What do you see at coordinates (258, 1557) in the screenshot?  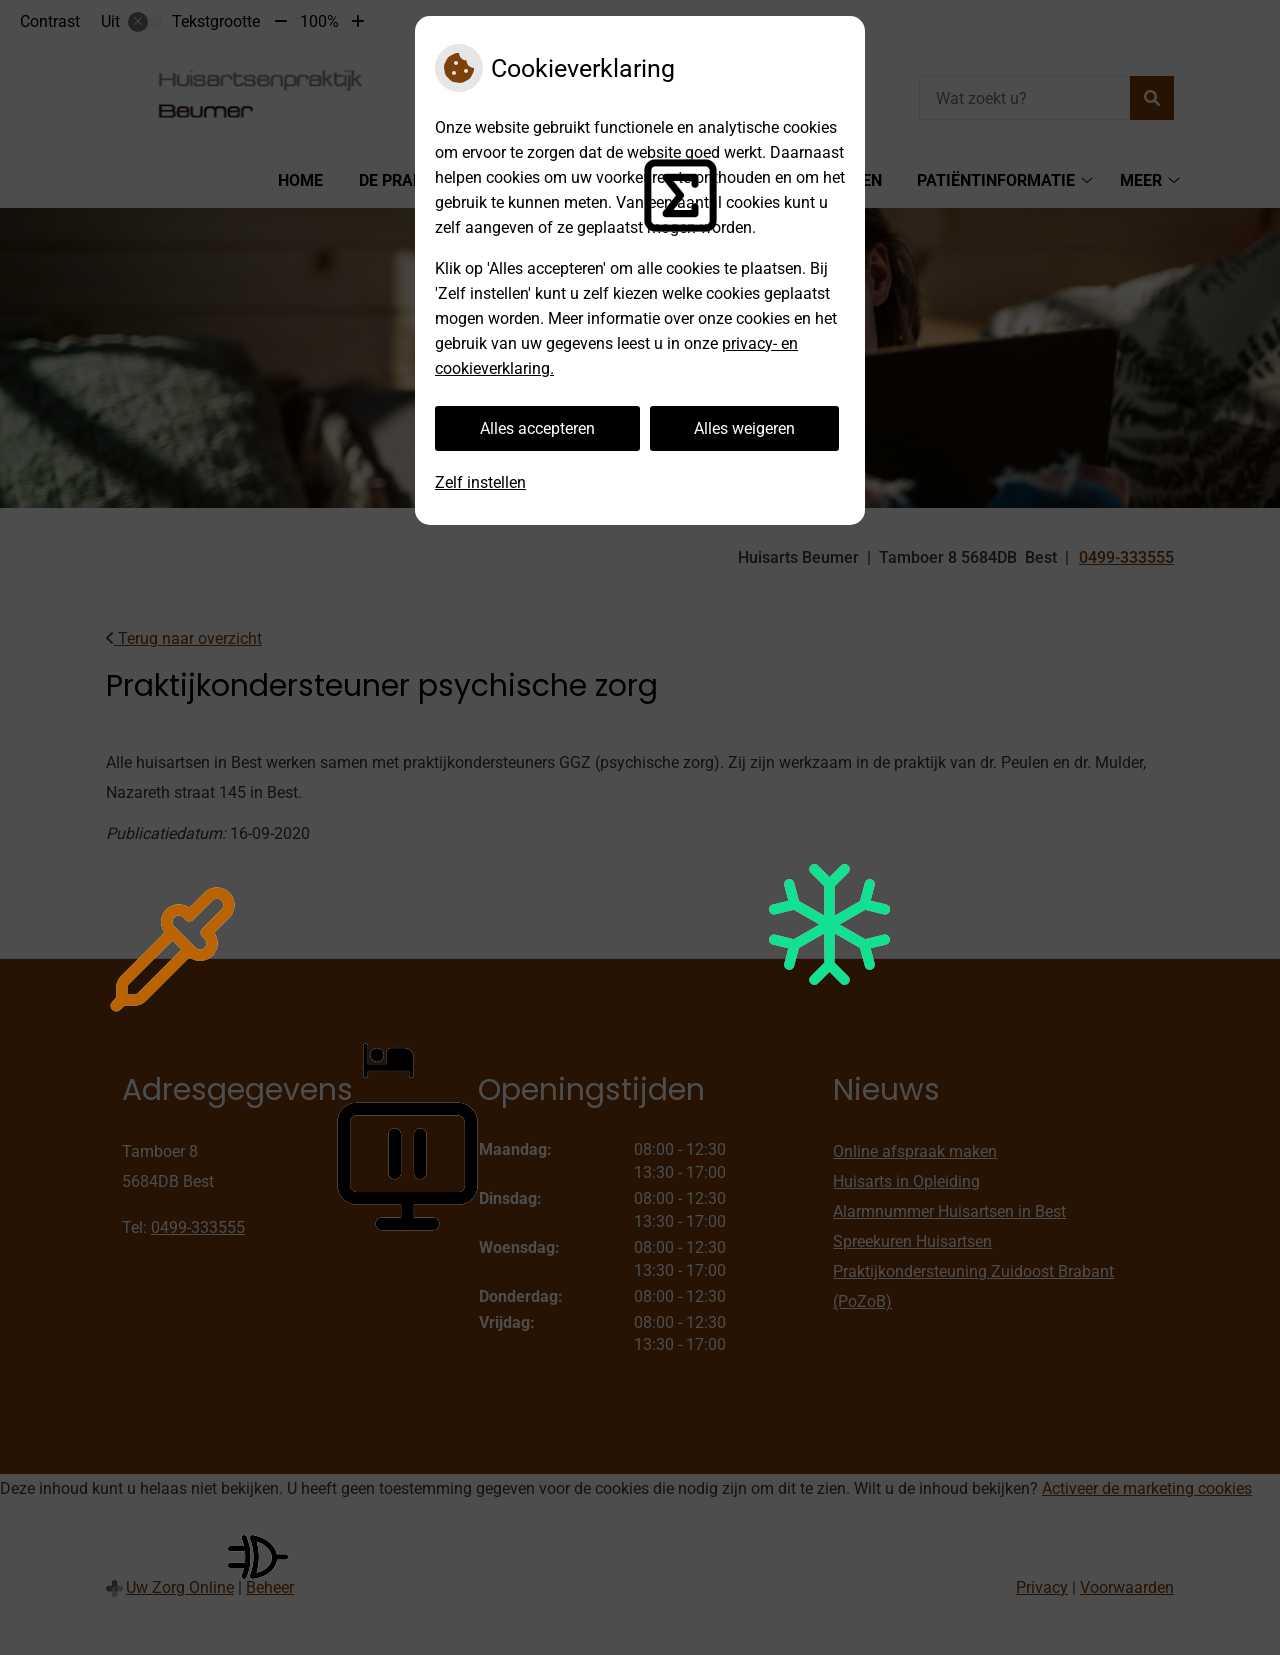 I see `XOR logic gate symbol for circuit diagrams` at bounding box center [258, 1557].